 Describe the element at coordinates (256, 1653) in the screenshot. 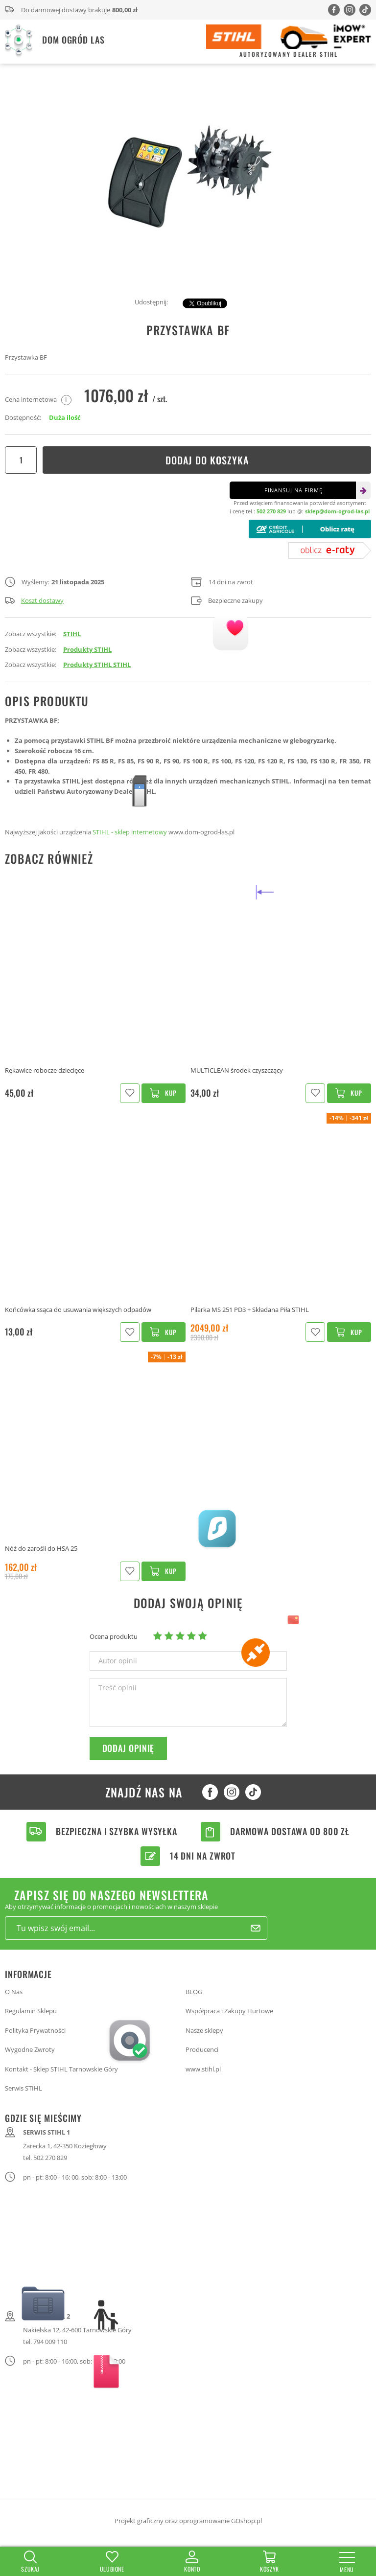

I see `indicates a disconnected or unmounted drive` at that location.